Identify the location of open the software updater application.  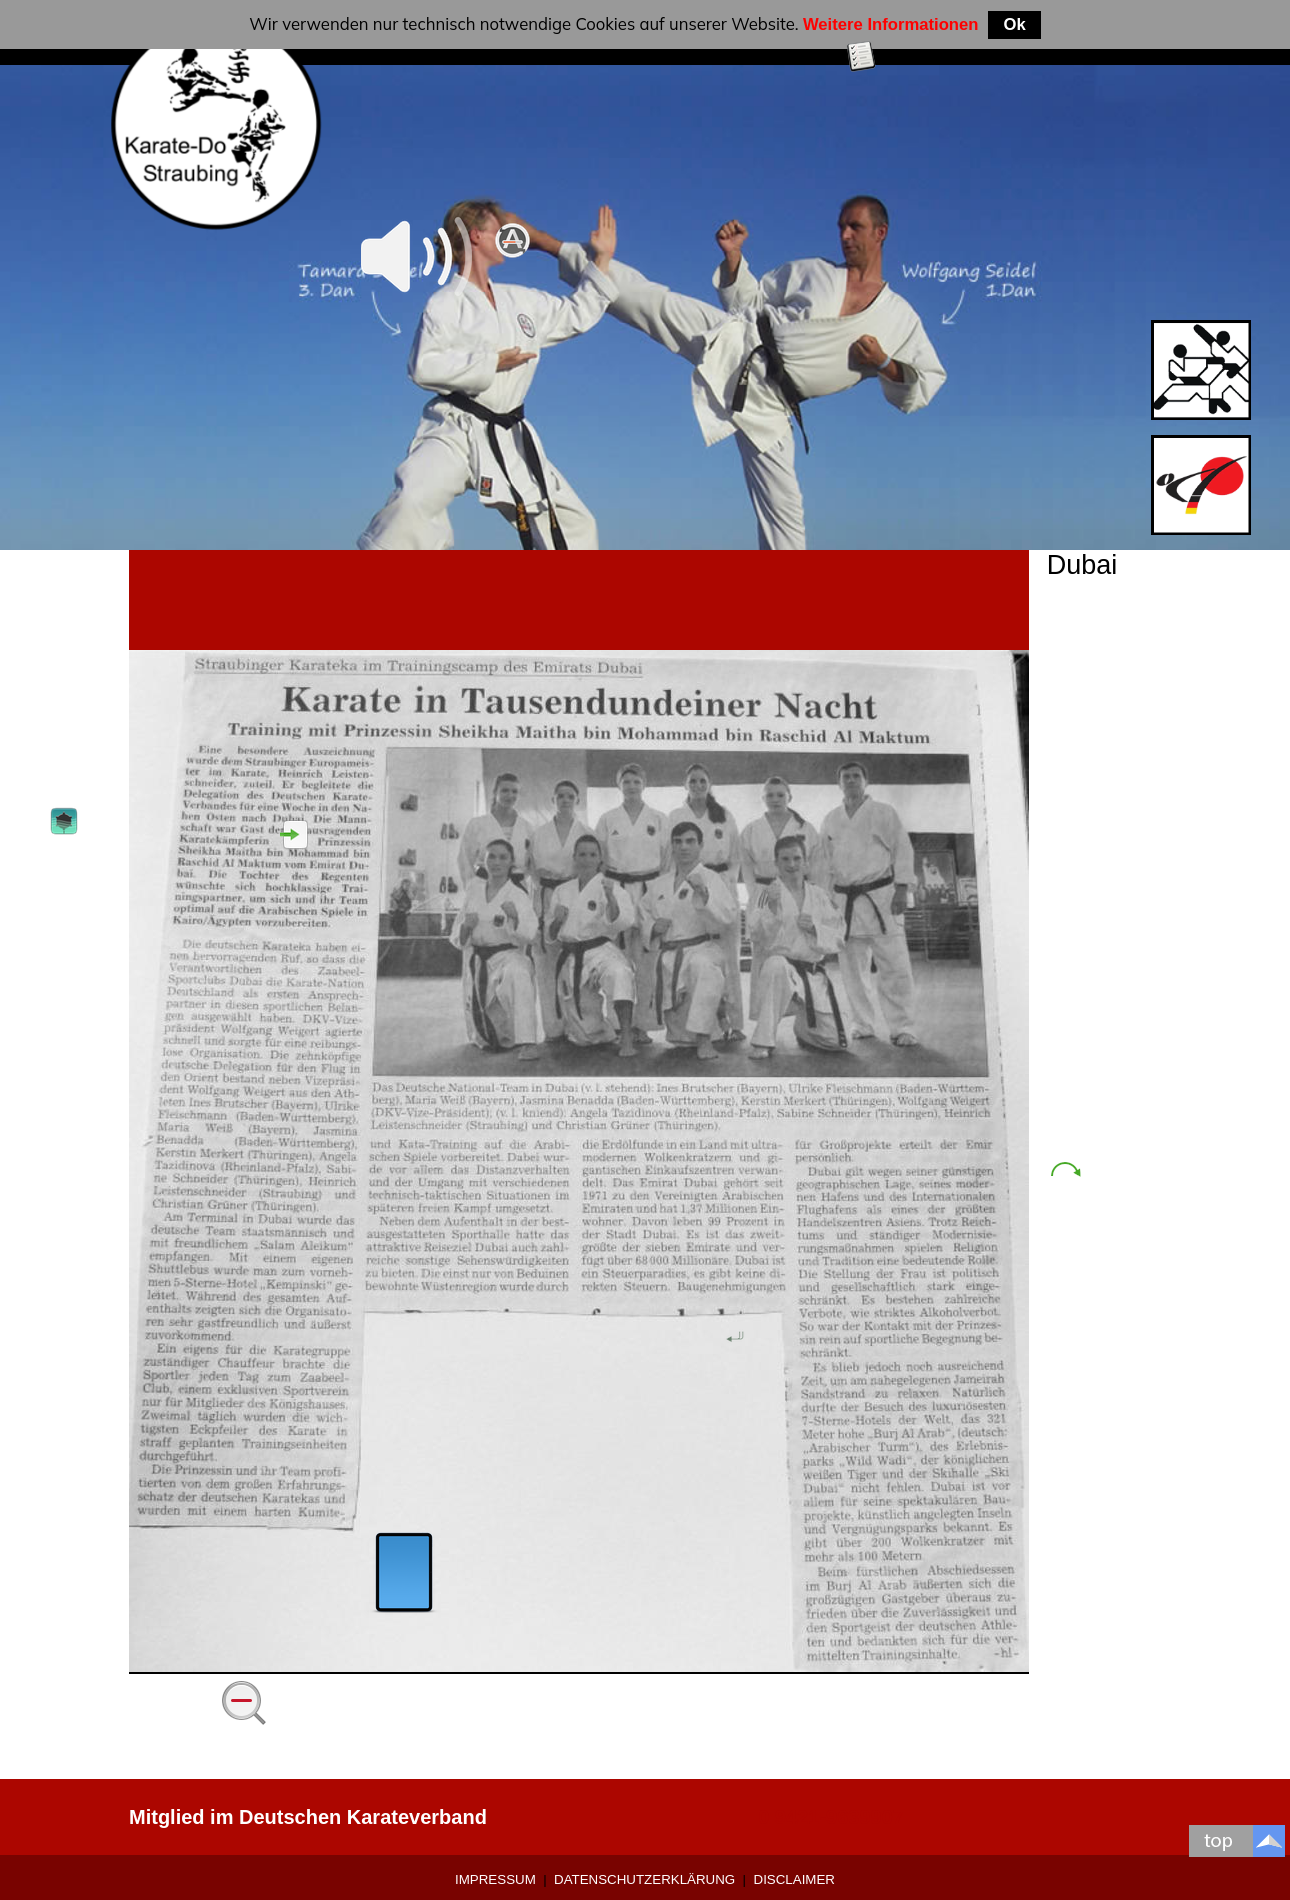
(512, 240).